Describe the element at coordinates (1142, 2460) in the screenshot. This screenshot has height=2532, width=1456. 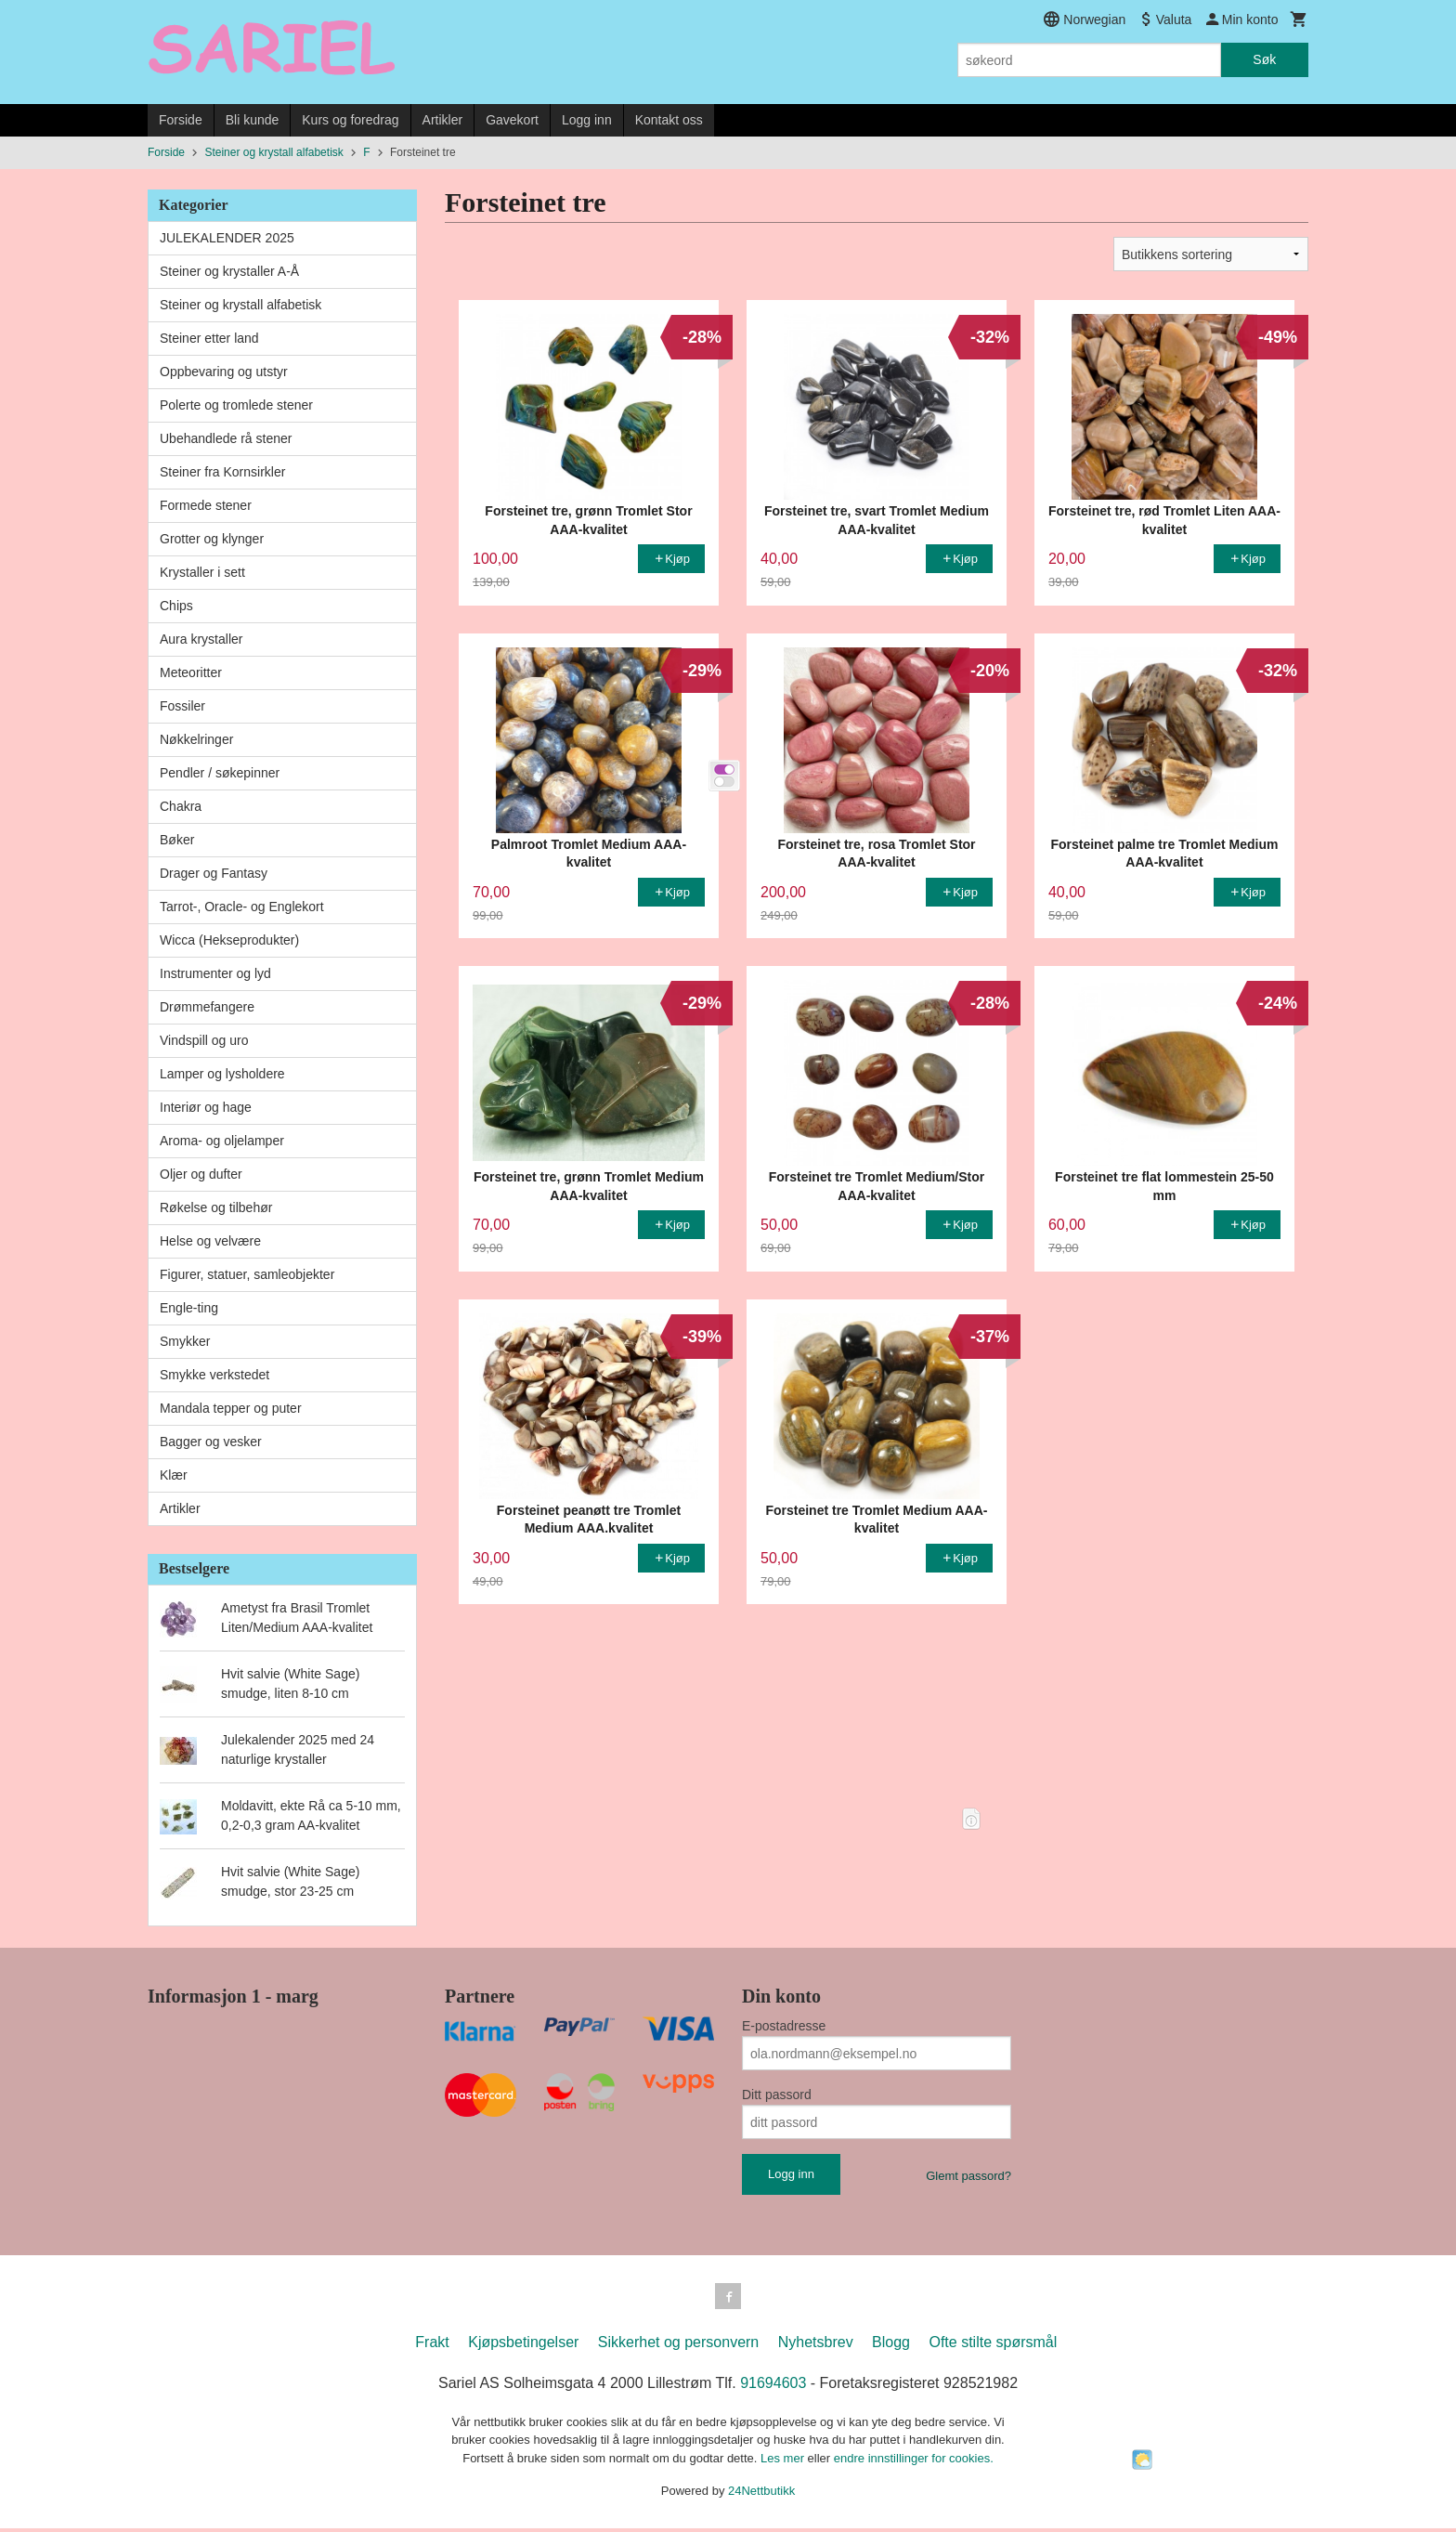
I see `open the weather app` at that location.